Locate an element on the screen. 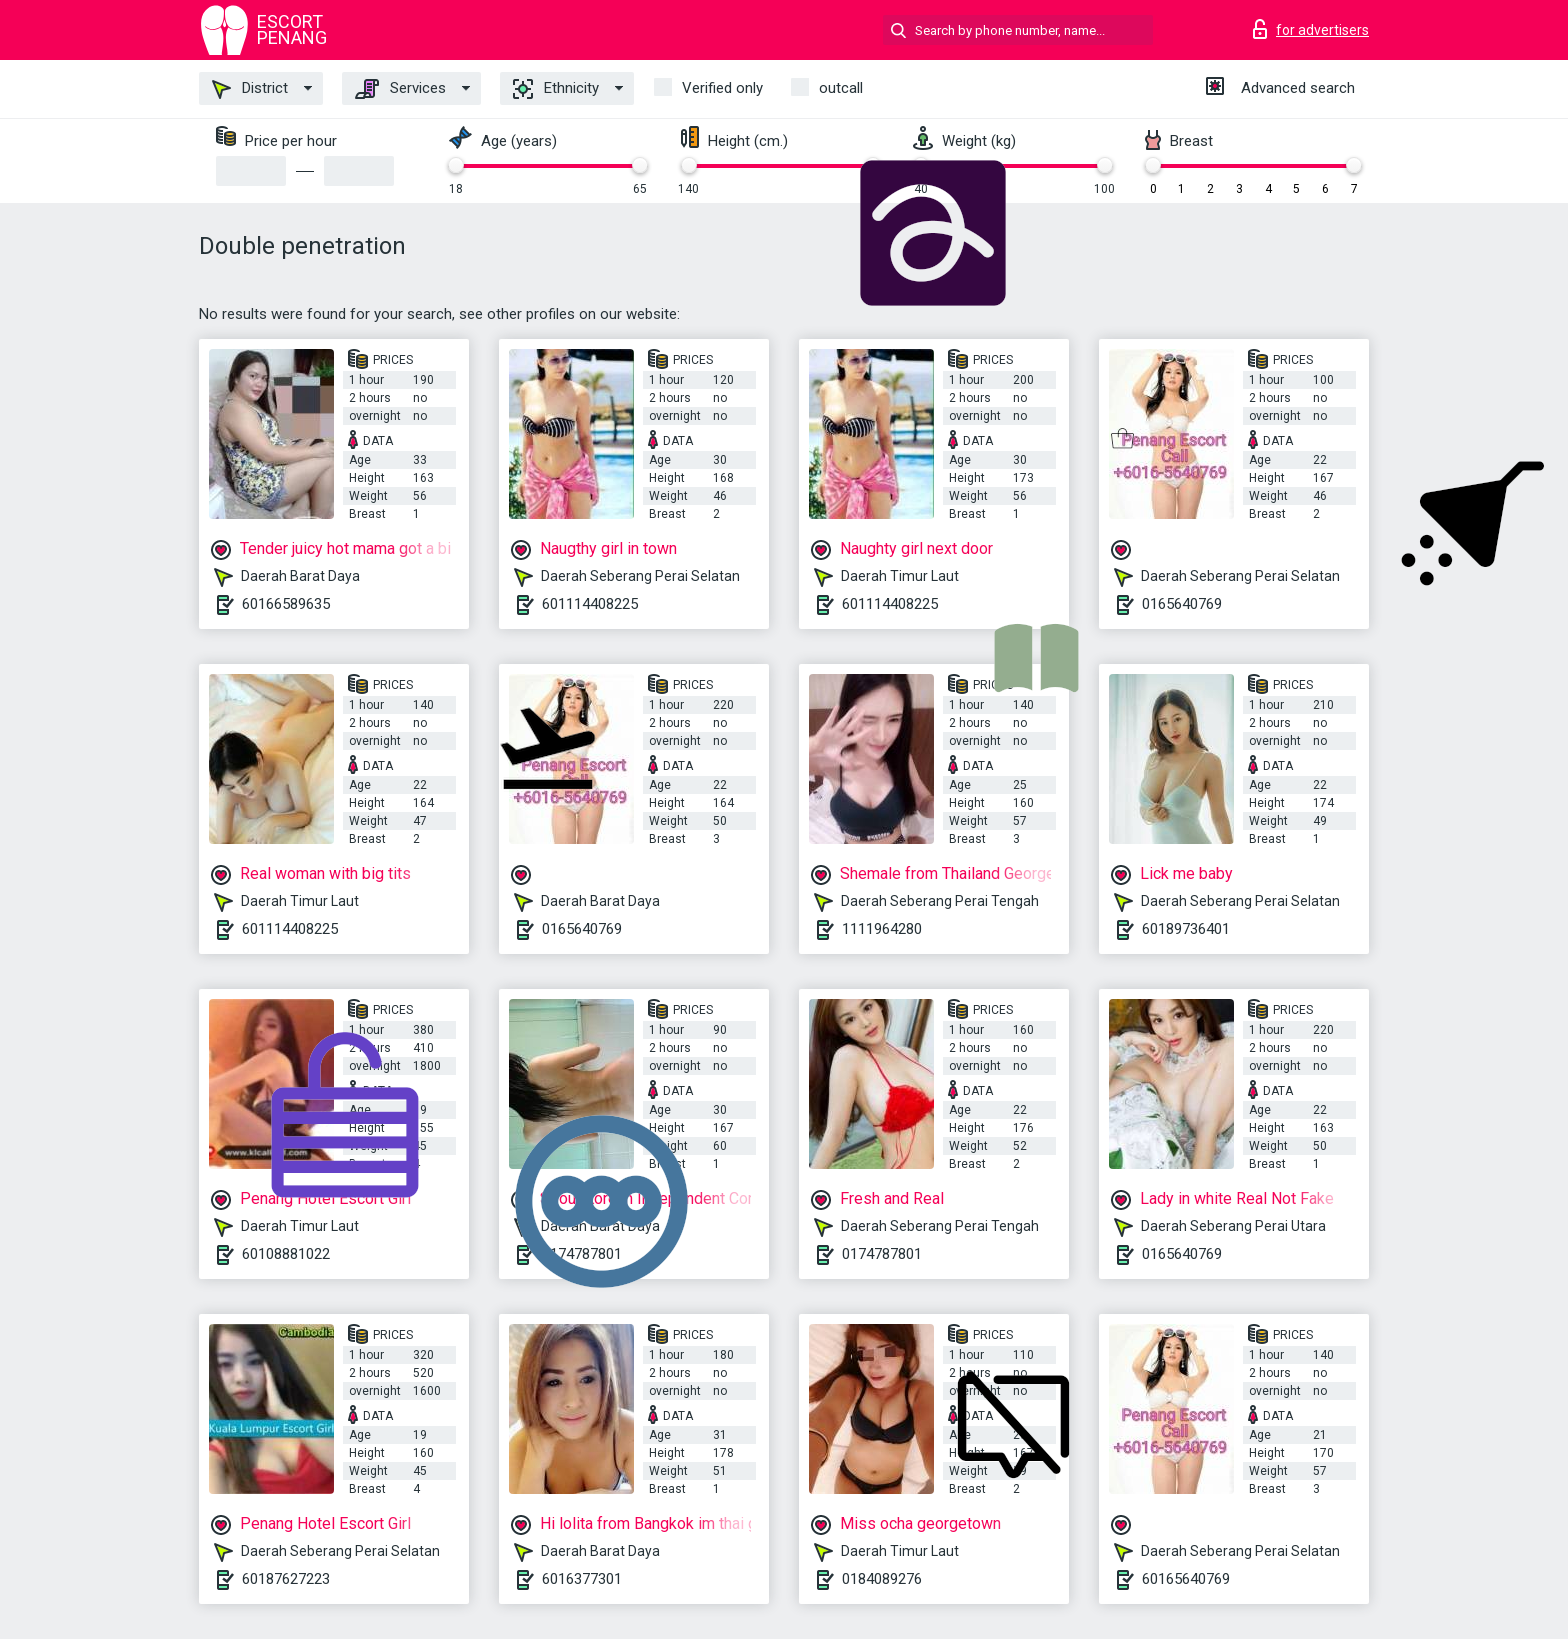  unlocked or unsecured state is located at coordinates (345, 1124).